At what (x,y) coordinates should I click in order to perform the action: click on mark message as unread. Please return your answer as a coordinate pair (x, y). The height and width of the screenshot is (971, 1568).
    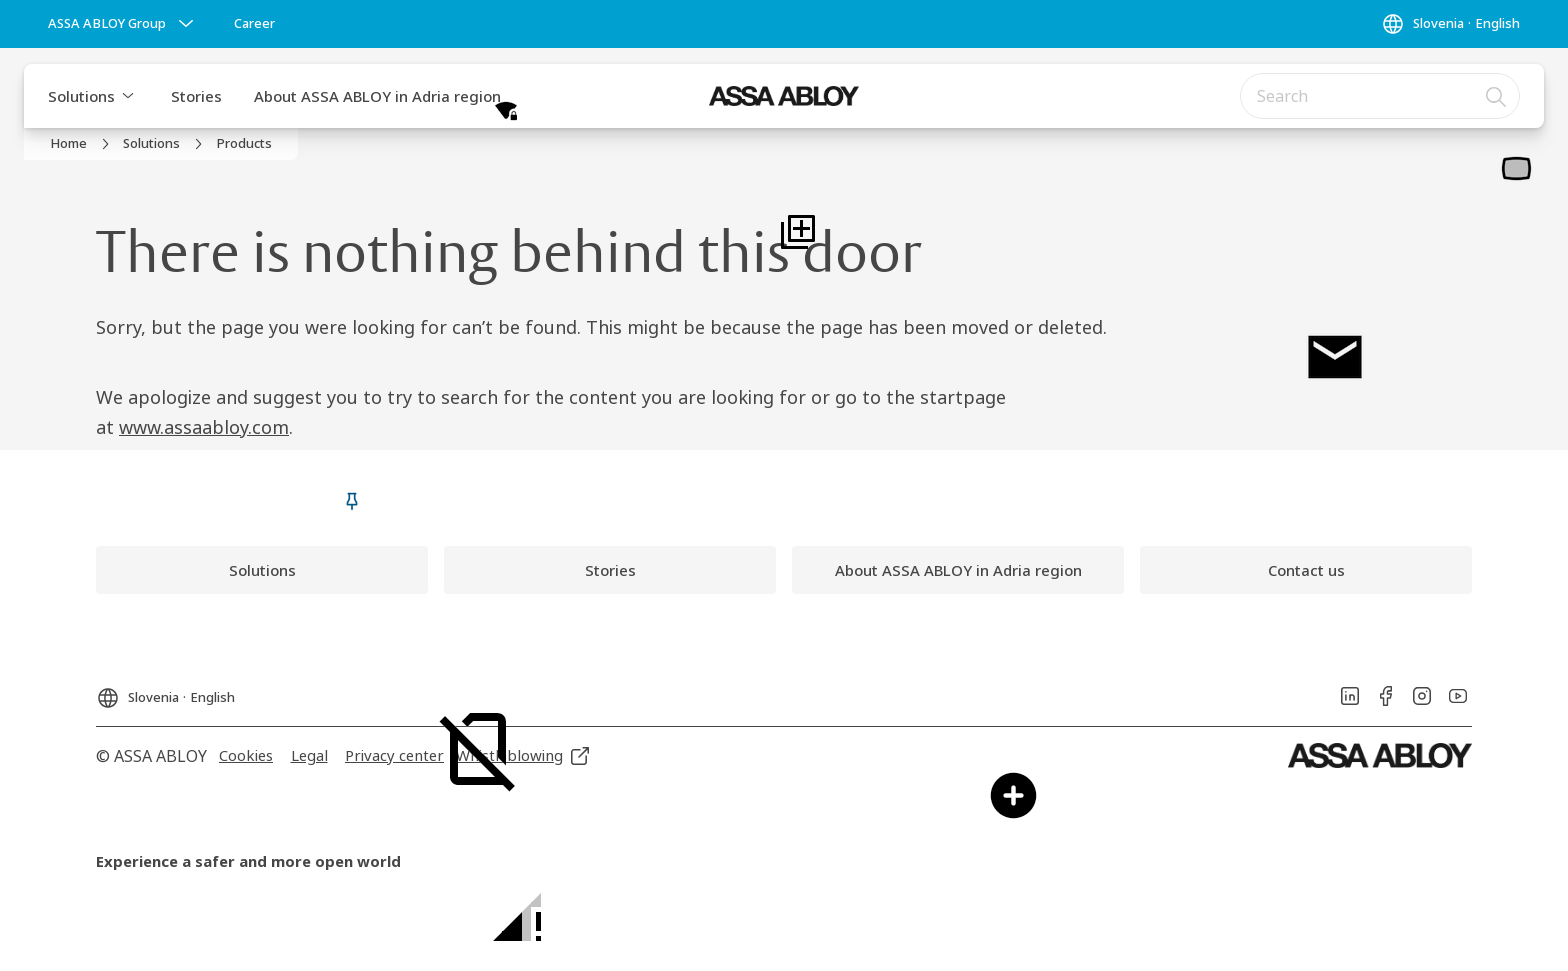
    Looking at the image, I should click on (1335, 357).